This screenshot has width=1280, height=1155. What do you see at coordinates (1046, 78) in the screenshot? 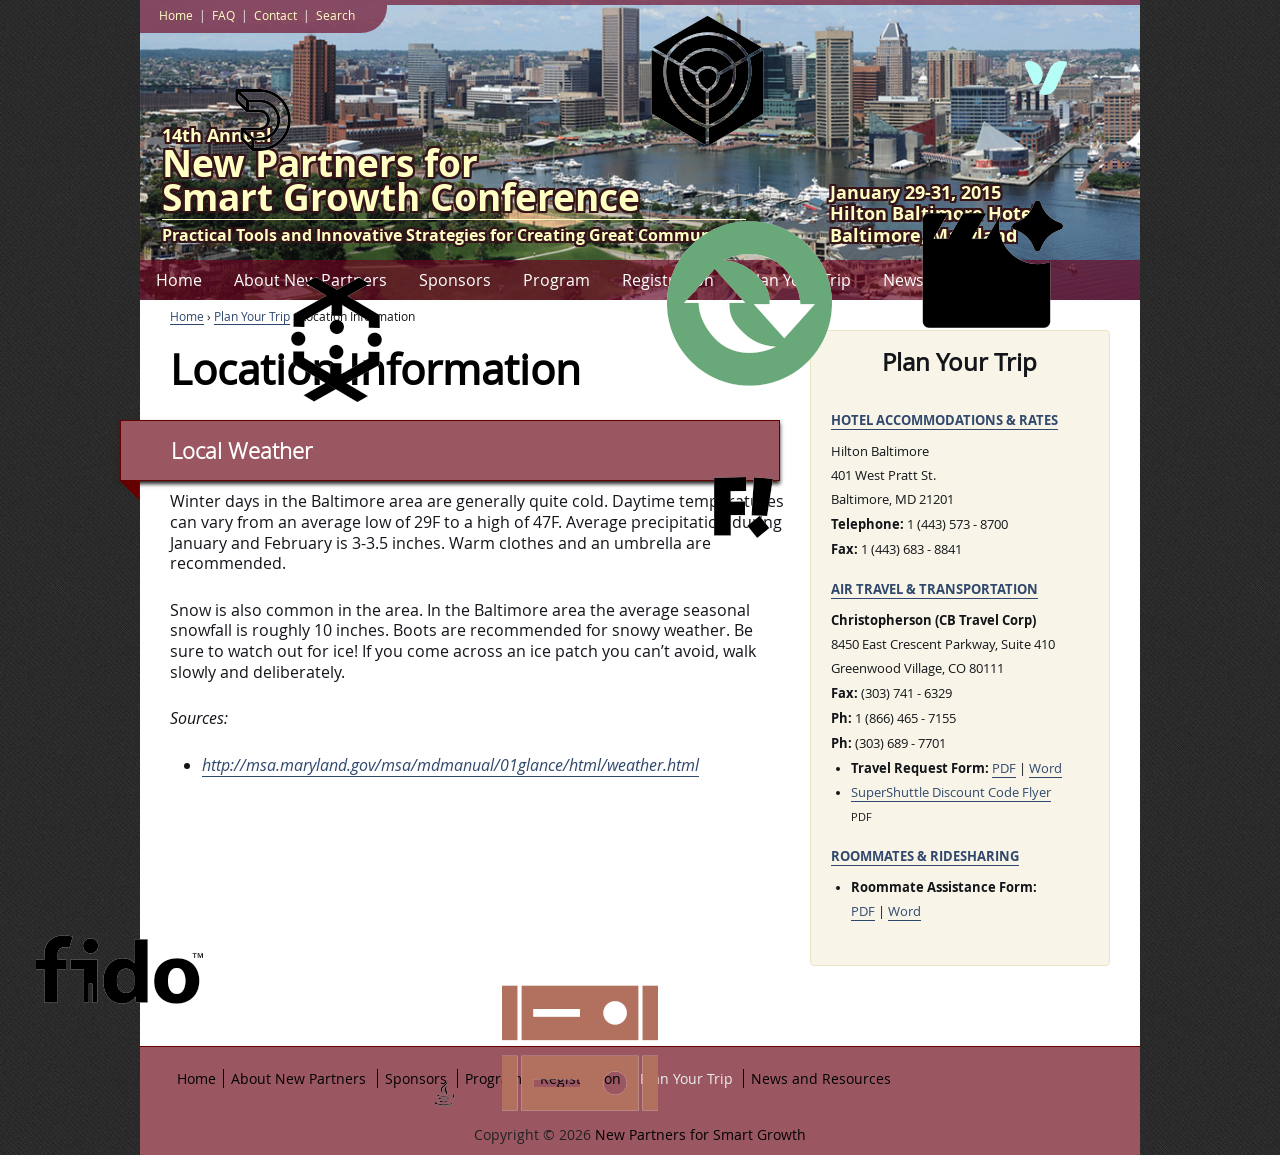
I see `open vectary 3d design application` at bounding box center [1046, 78].